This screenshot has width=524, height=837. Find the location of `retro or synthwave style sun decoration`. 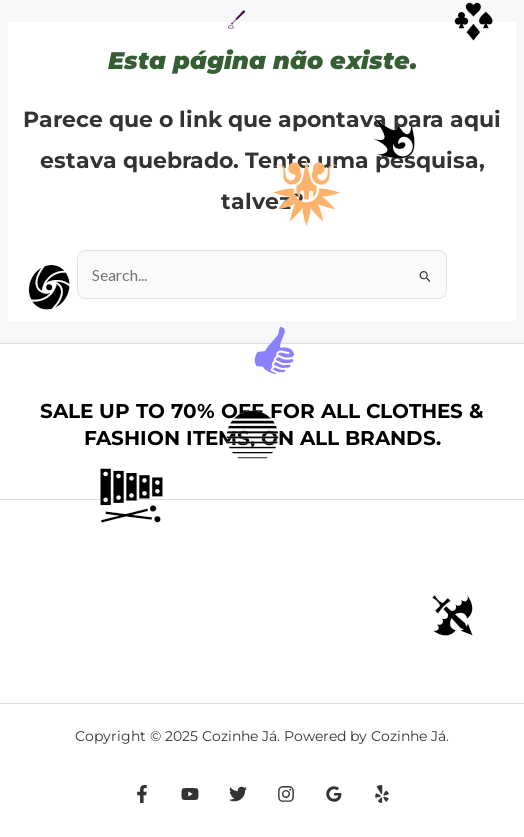

retro or synthwave style sun decoration is located at coordinates (252, 436).